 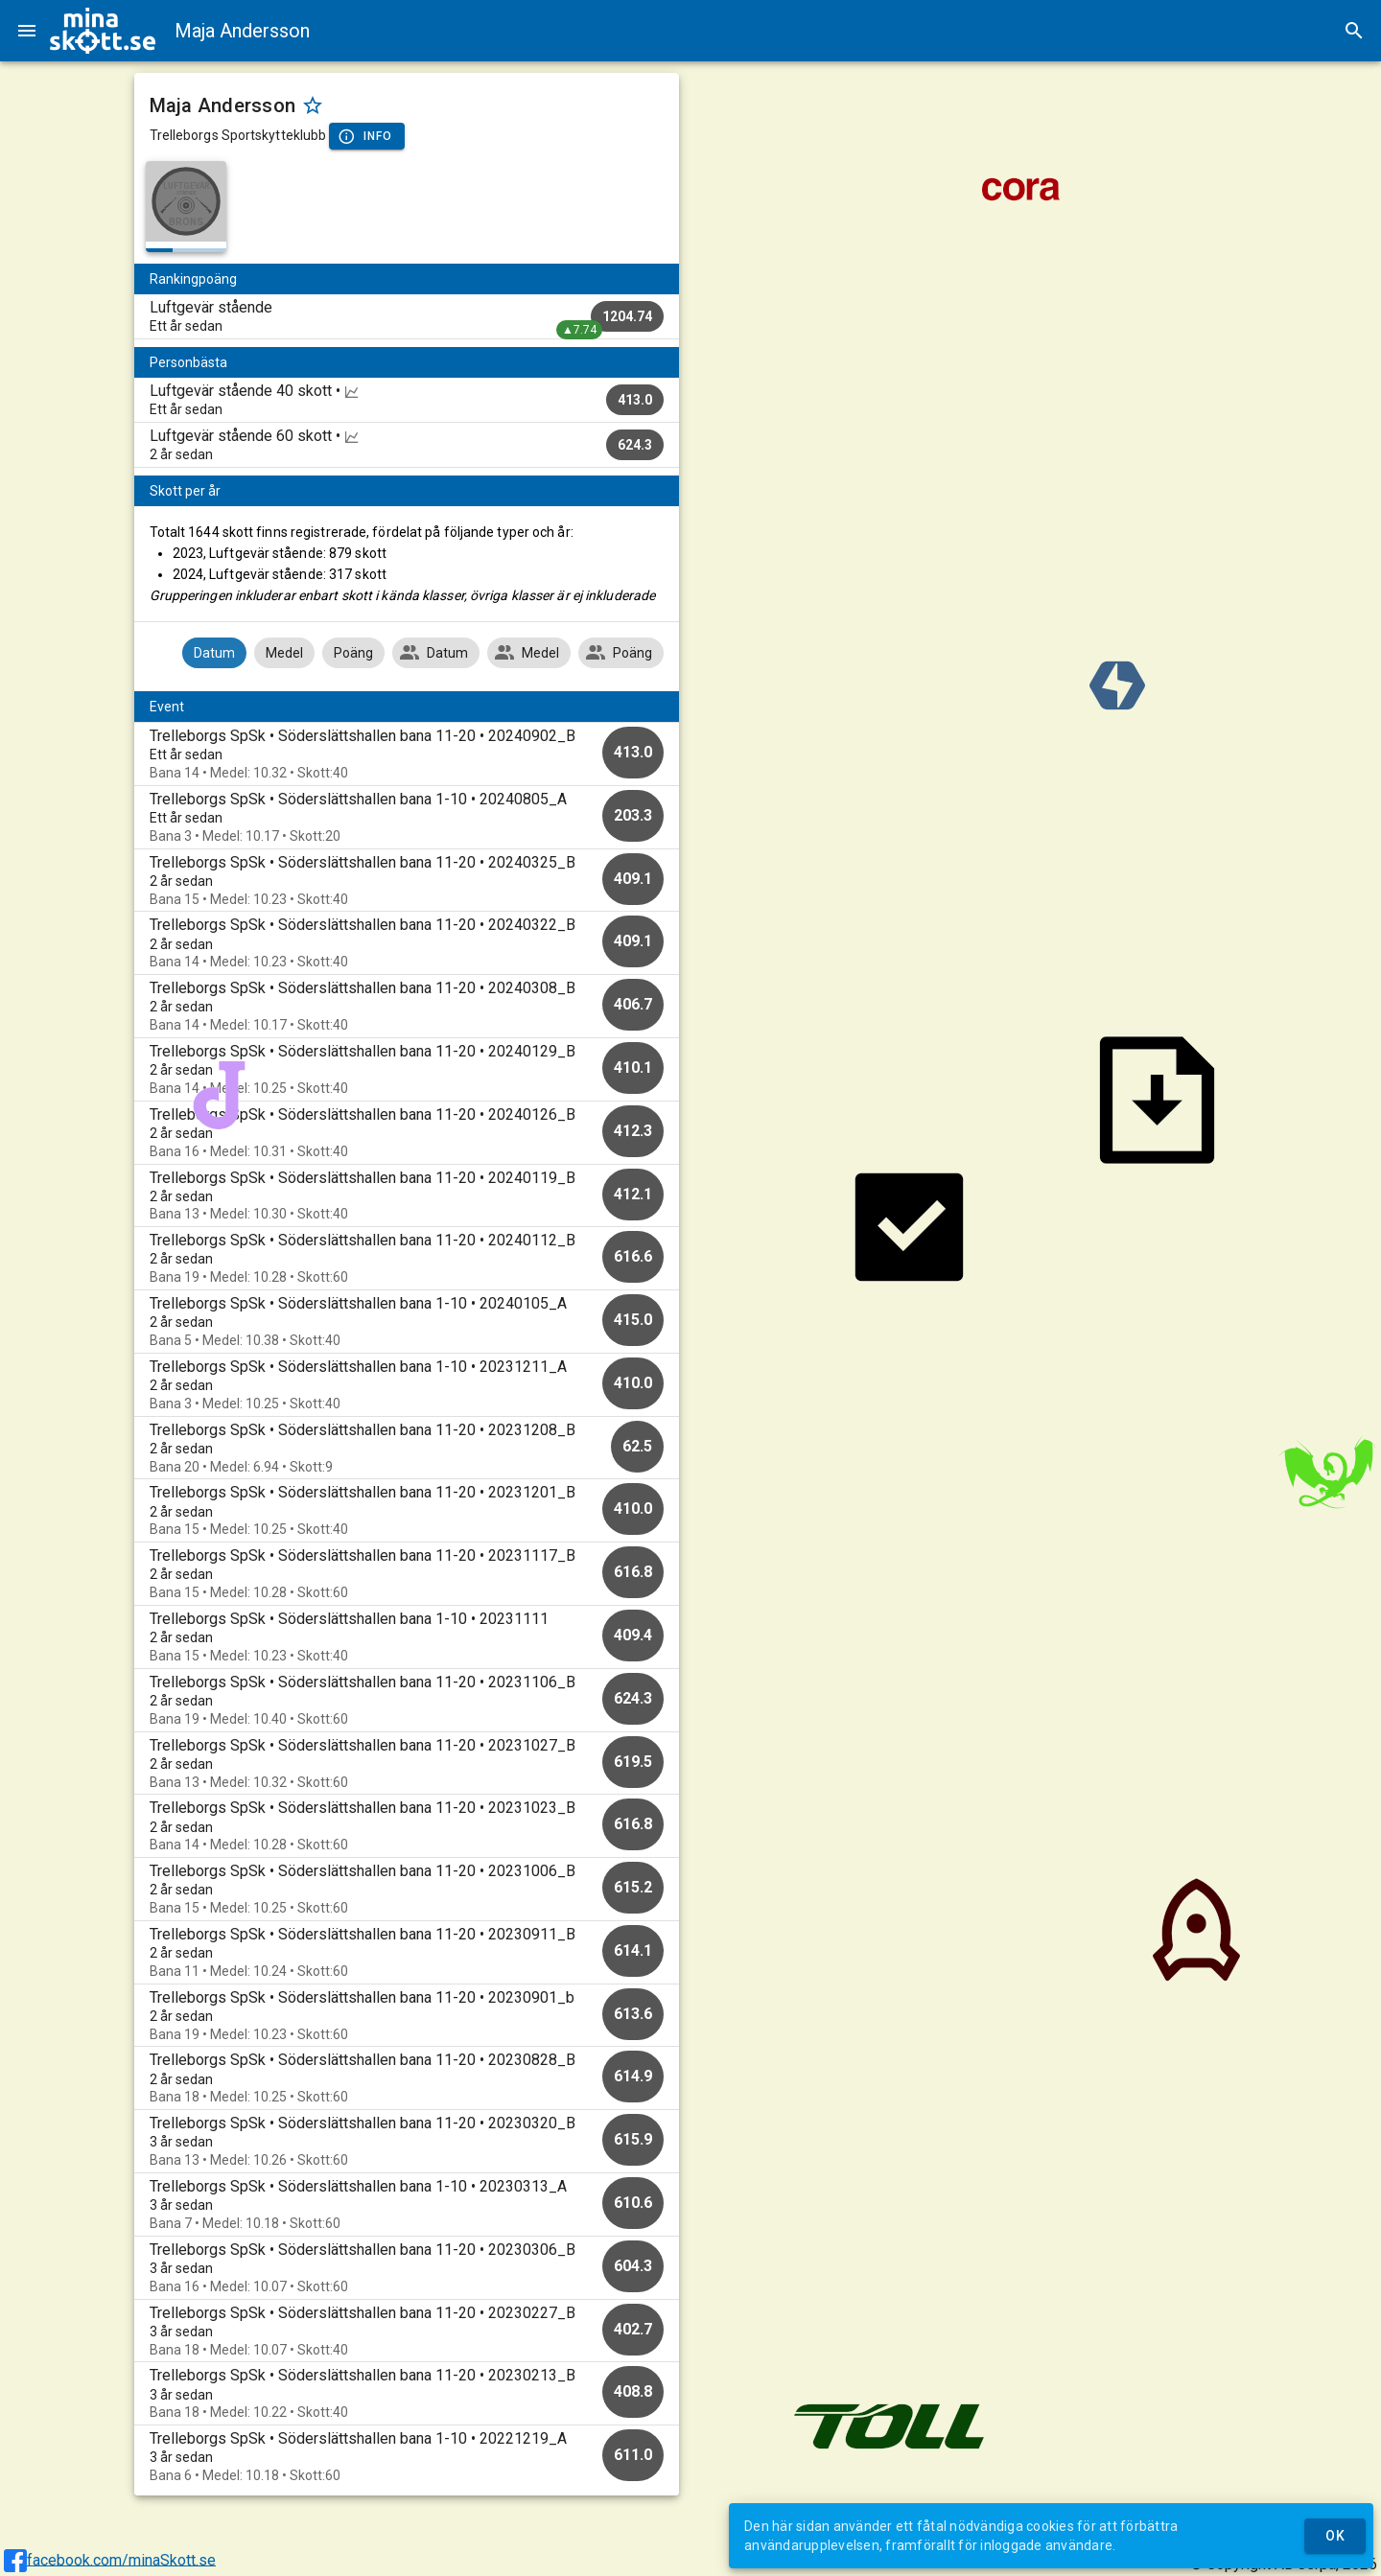 I want to click on launch or deploy an application, so click(x=1196, y=1928).